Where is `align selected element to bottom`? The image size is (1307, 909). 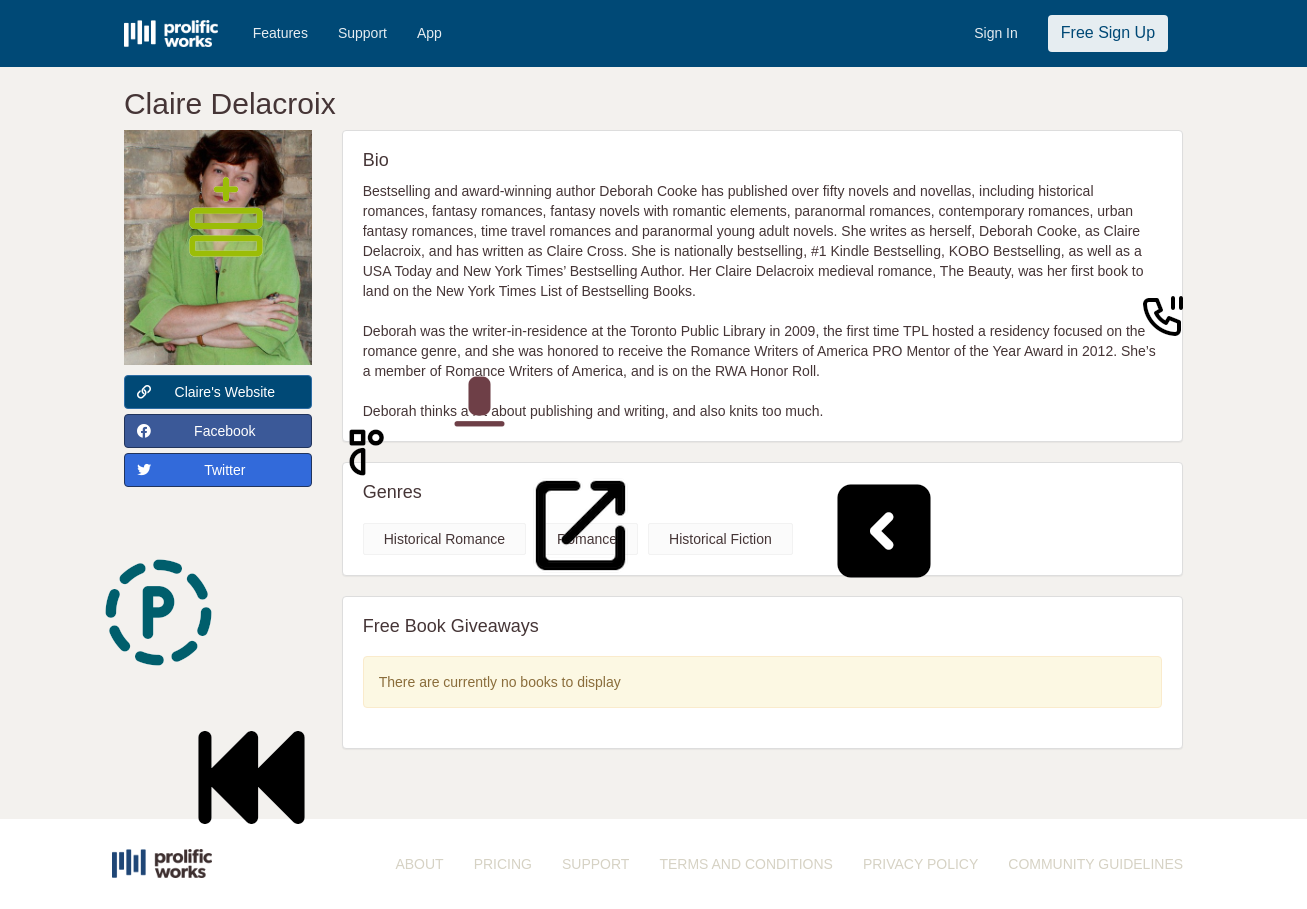
align selected element to bottom is located at coordinates (479, 401).